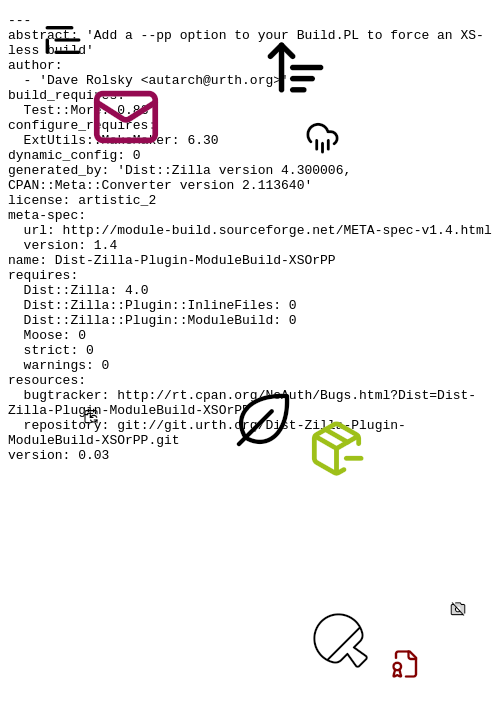 Image resolution: width=500 pixels, height=720 pixels. I want to click on camera is disabled or unavailable, so click(458, 609).